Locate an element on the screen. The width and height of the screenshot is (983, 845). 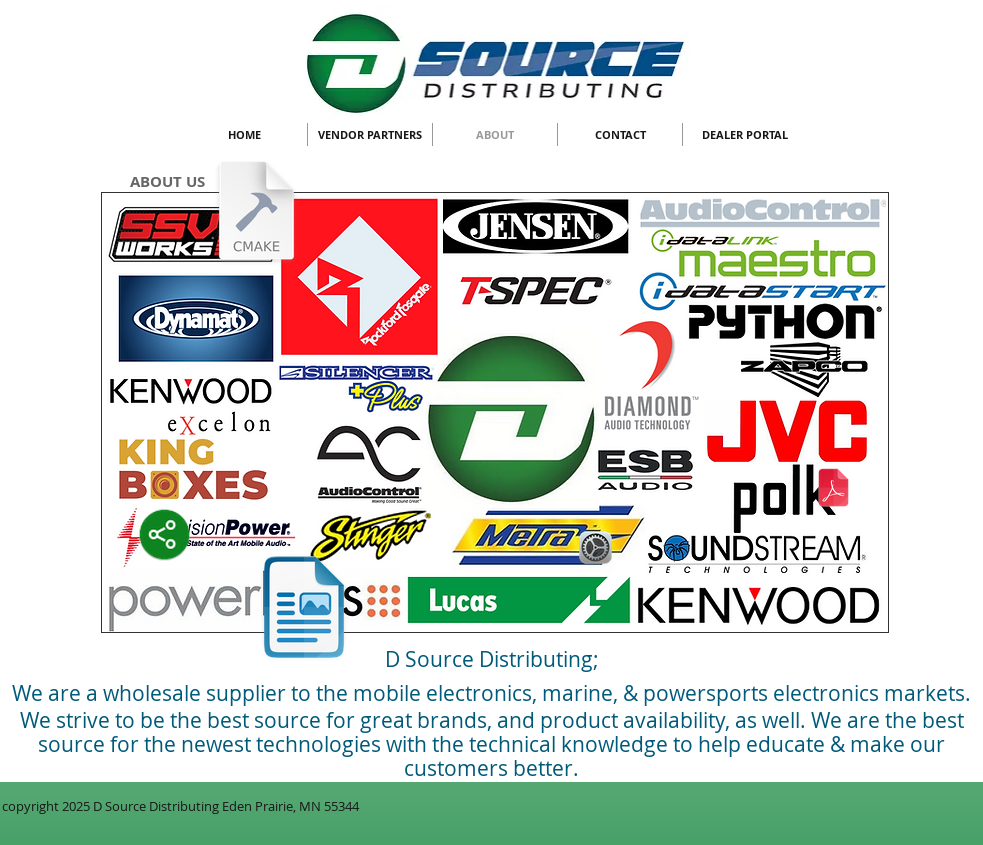
a cmake configuration file is located at coordinates (256, 212).